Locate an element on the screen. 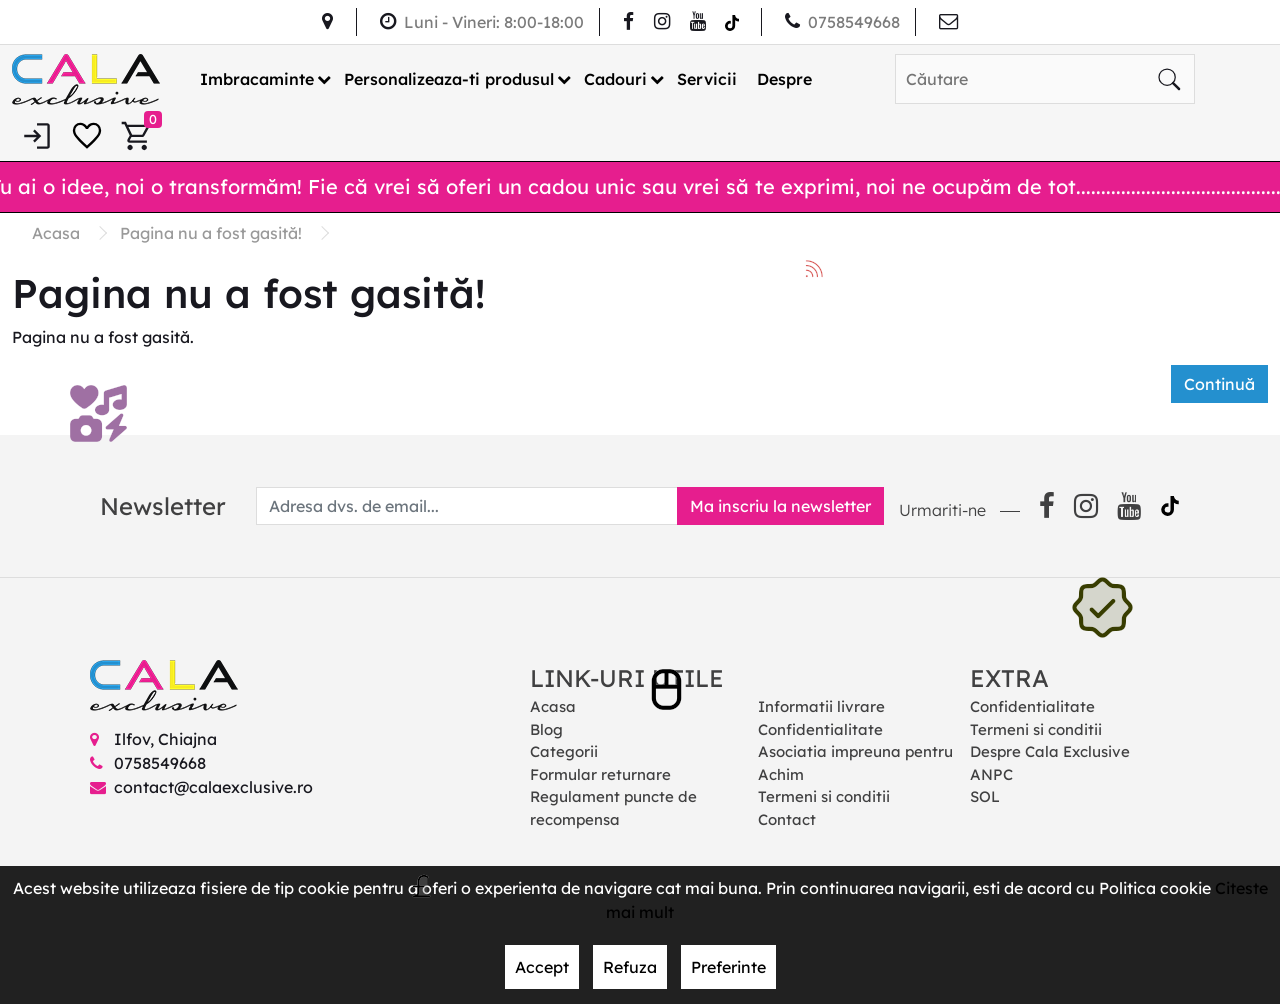  subscribe to RSS feed is located at coordinates (813, 269).